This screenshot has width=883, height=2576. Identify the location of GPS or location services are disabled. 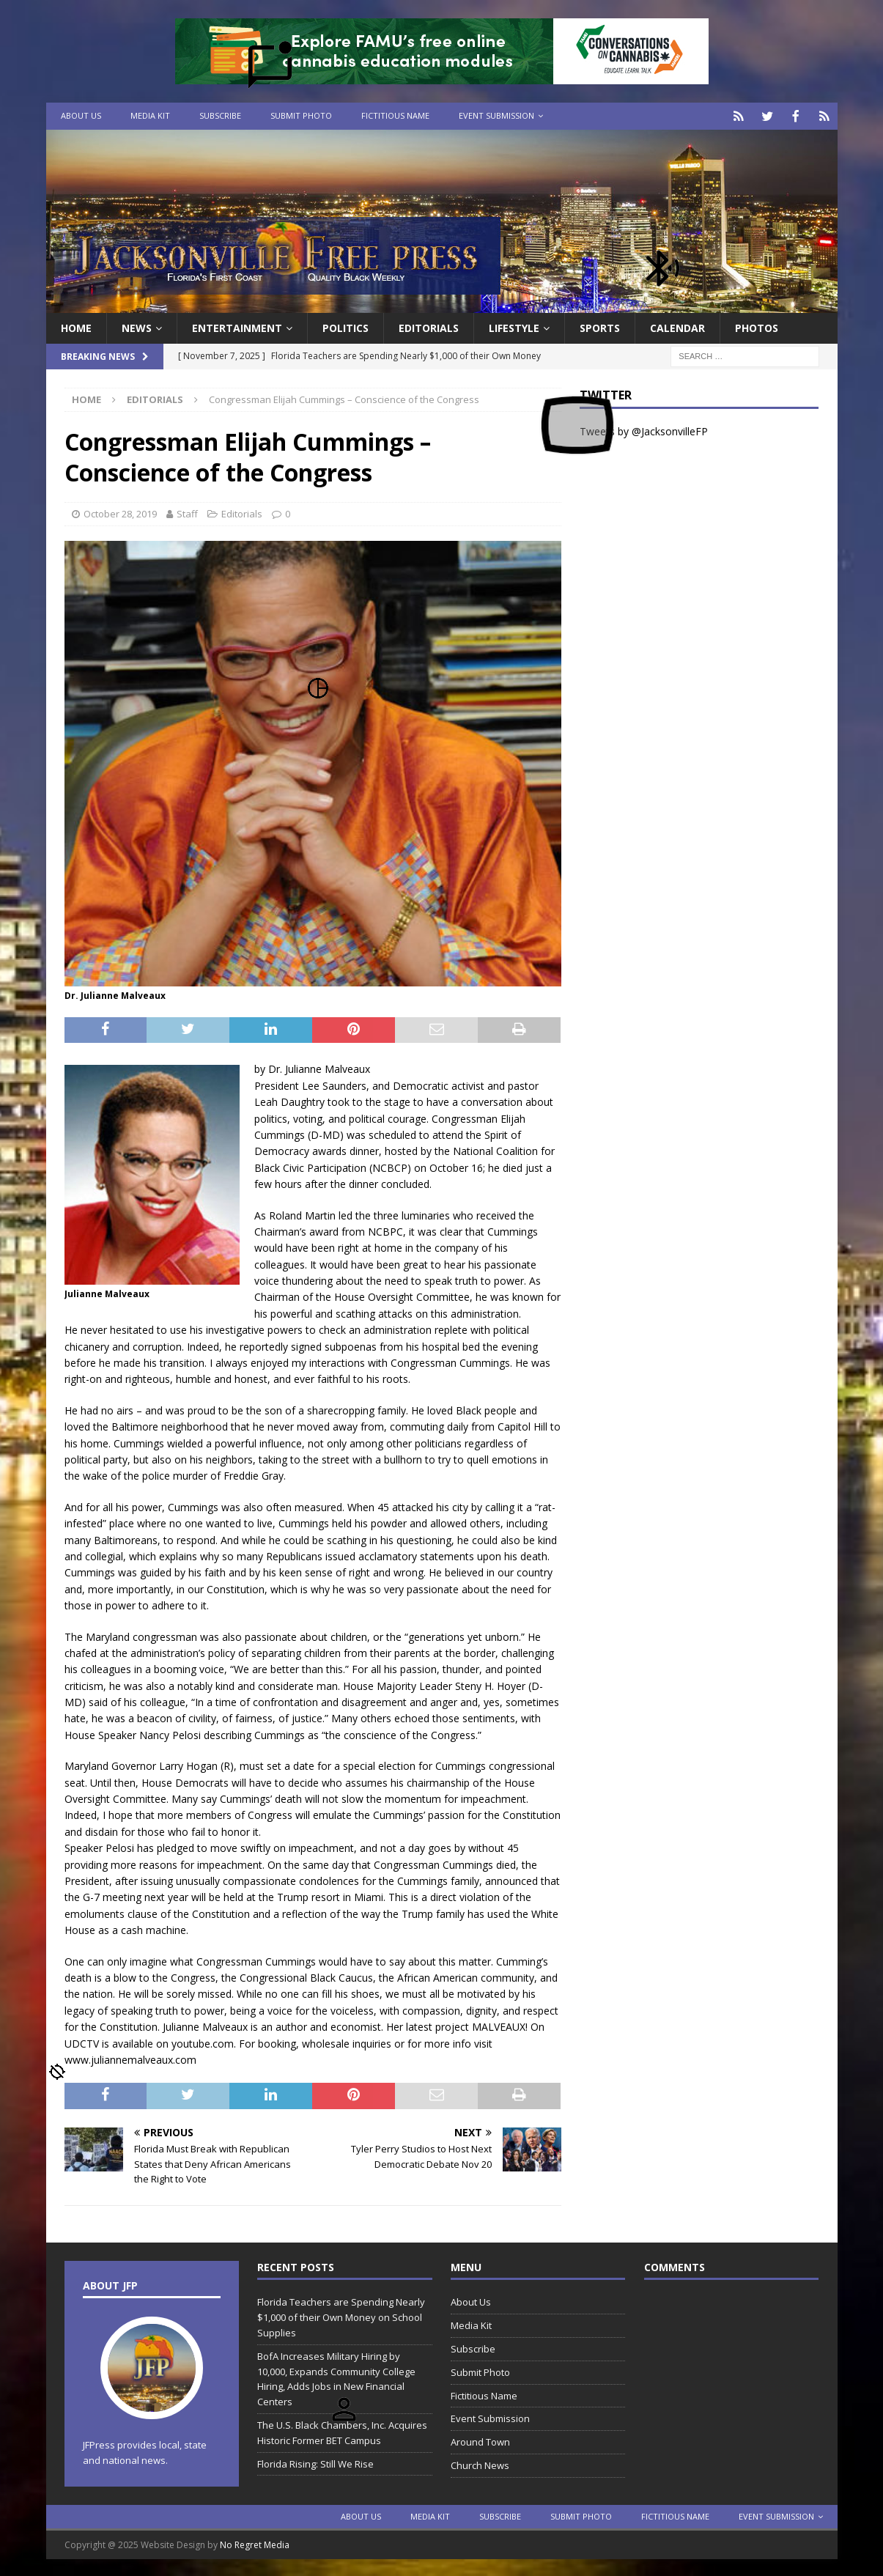
(57, 2072).